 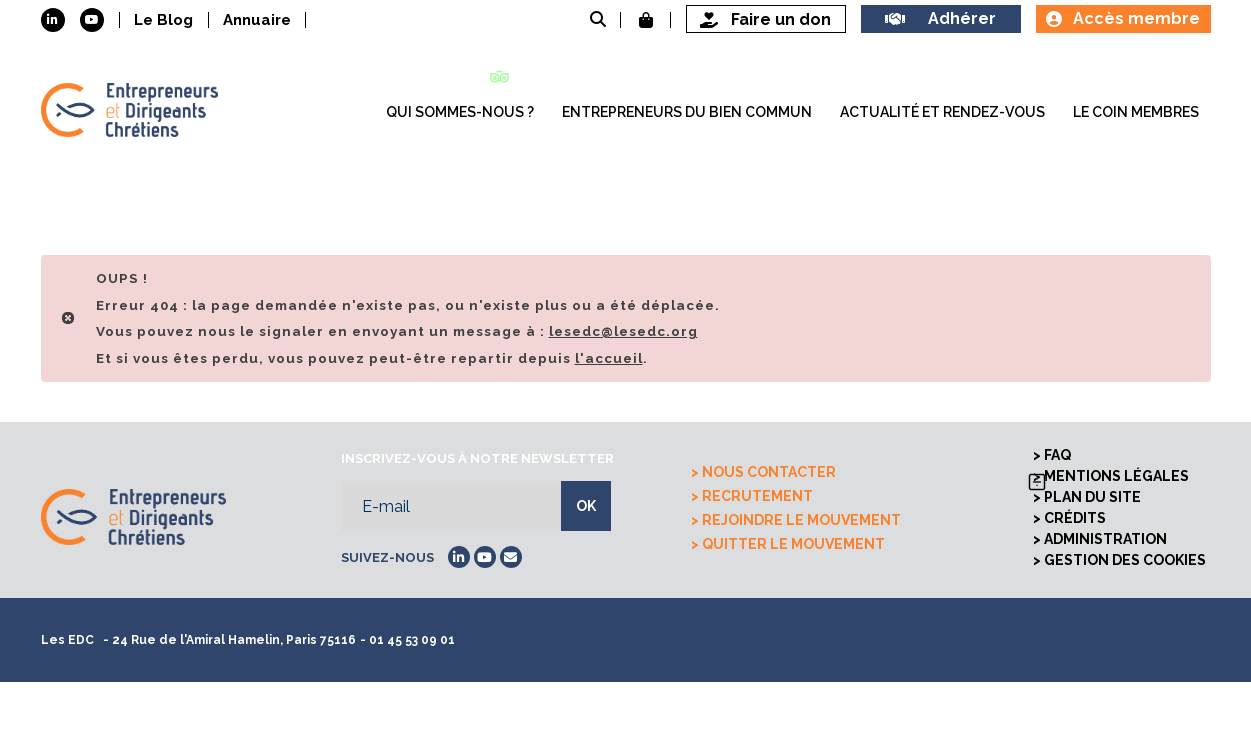 I want to click on view tripadvisor reviews and ratings, so click(x=499, y=76).